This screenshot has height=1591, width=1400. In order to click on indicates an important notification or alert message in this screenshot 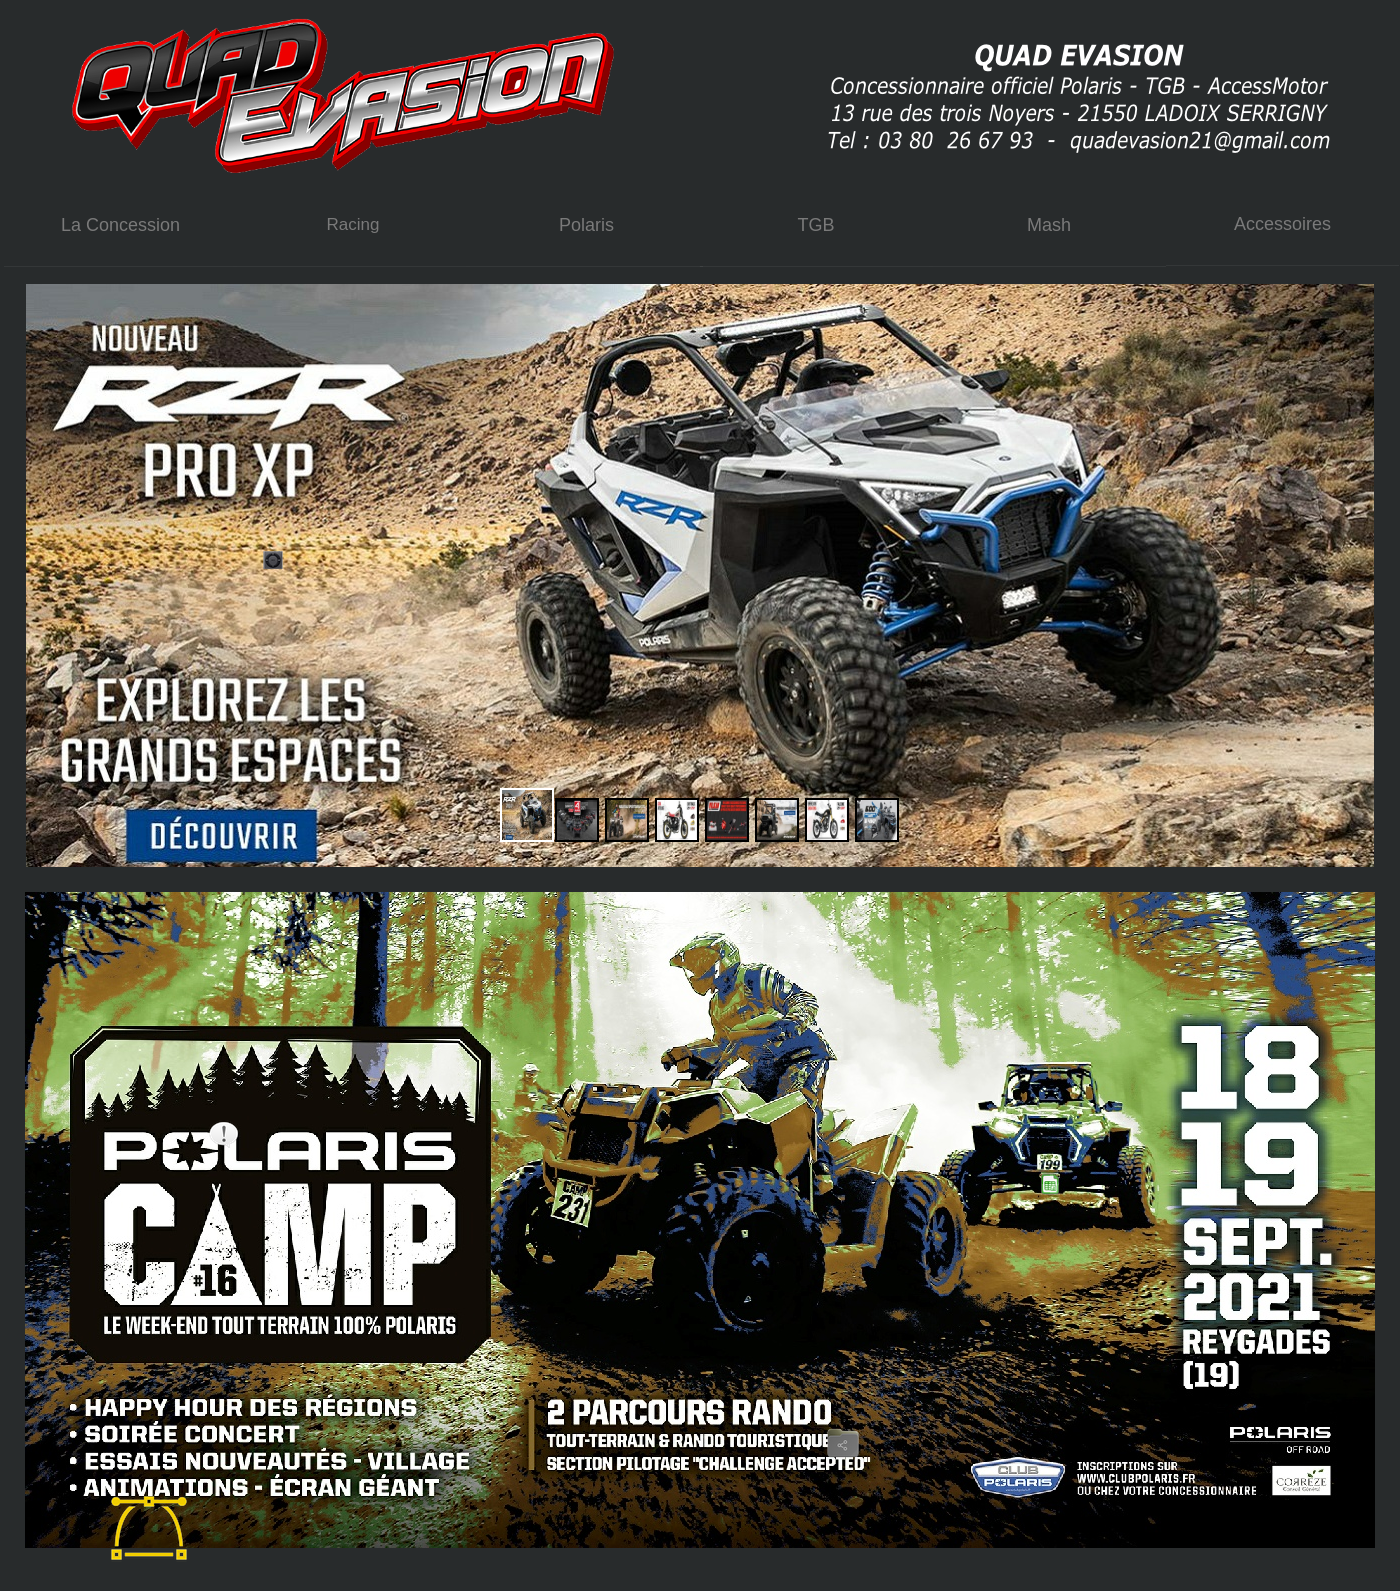, I will do `click(224, 1134)`.